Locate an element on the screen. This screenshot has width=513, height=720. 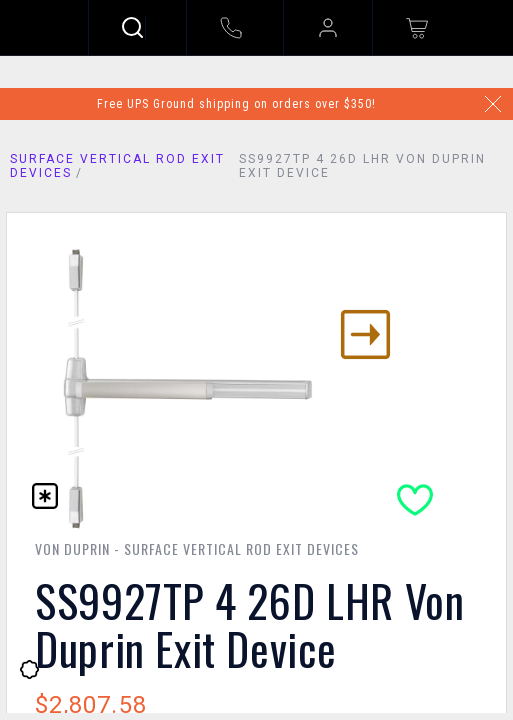
indicates a renamed file in a diff view is located at coordinates (365, 334).